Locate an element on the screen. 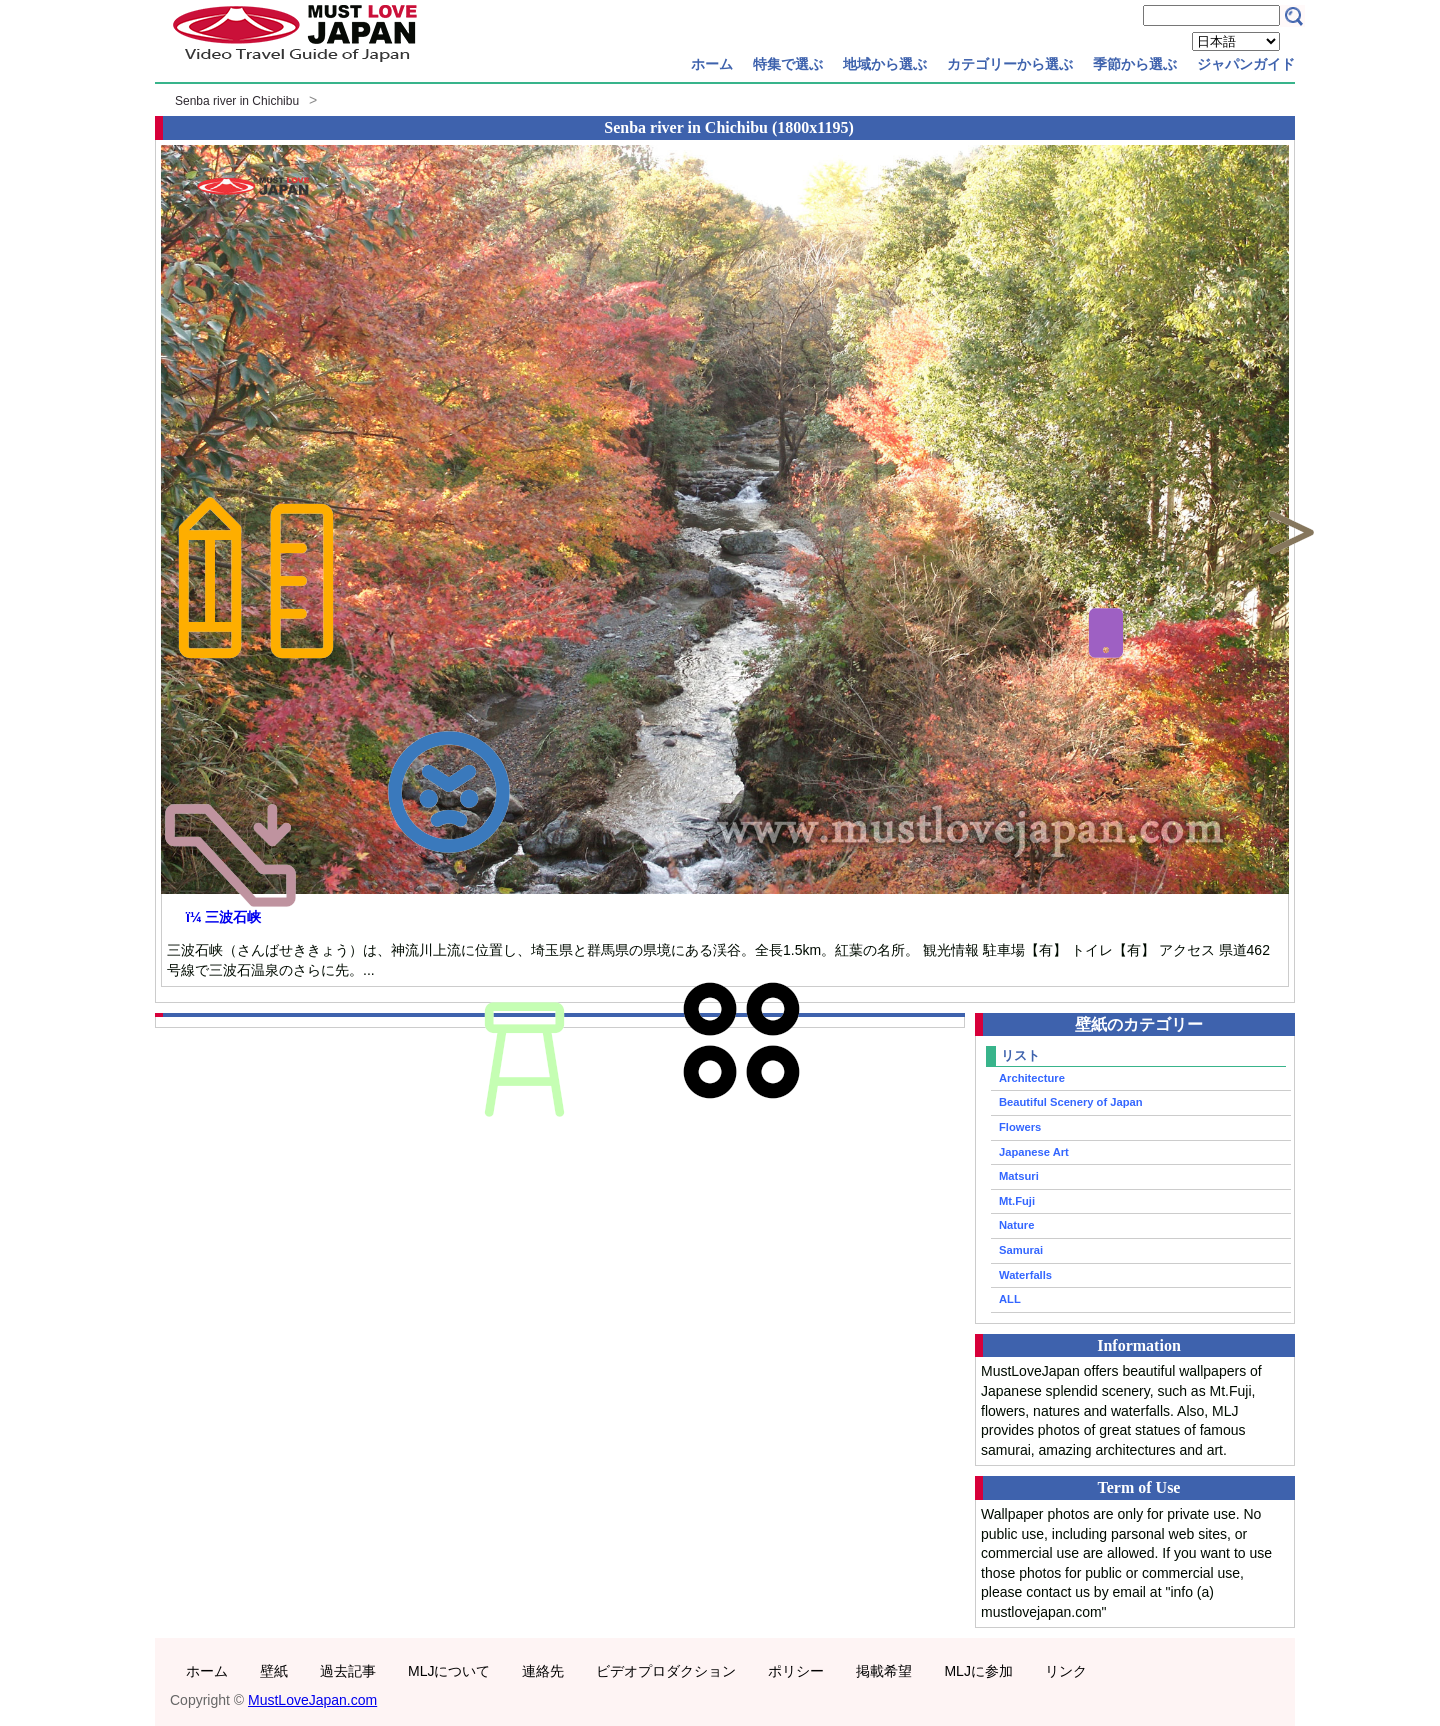 This screenshot has width=1440, height=1726. browse furniture or seating options is located at coordinates (524, 1059).